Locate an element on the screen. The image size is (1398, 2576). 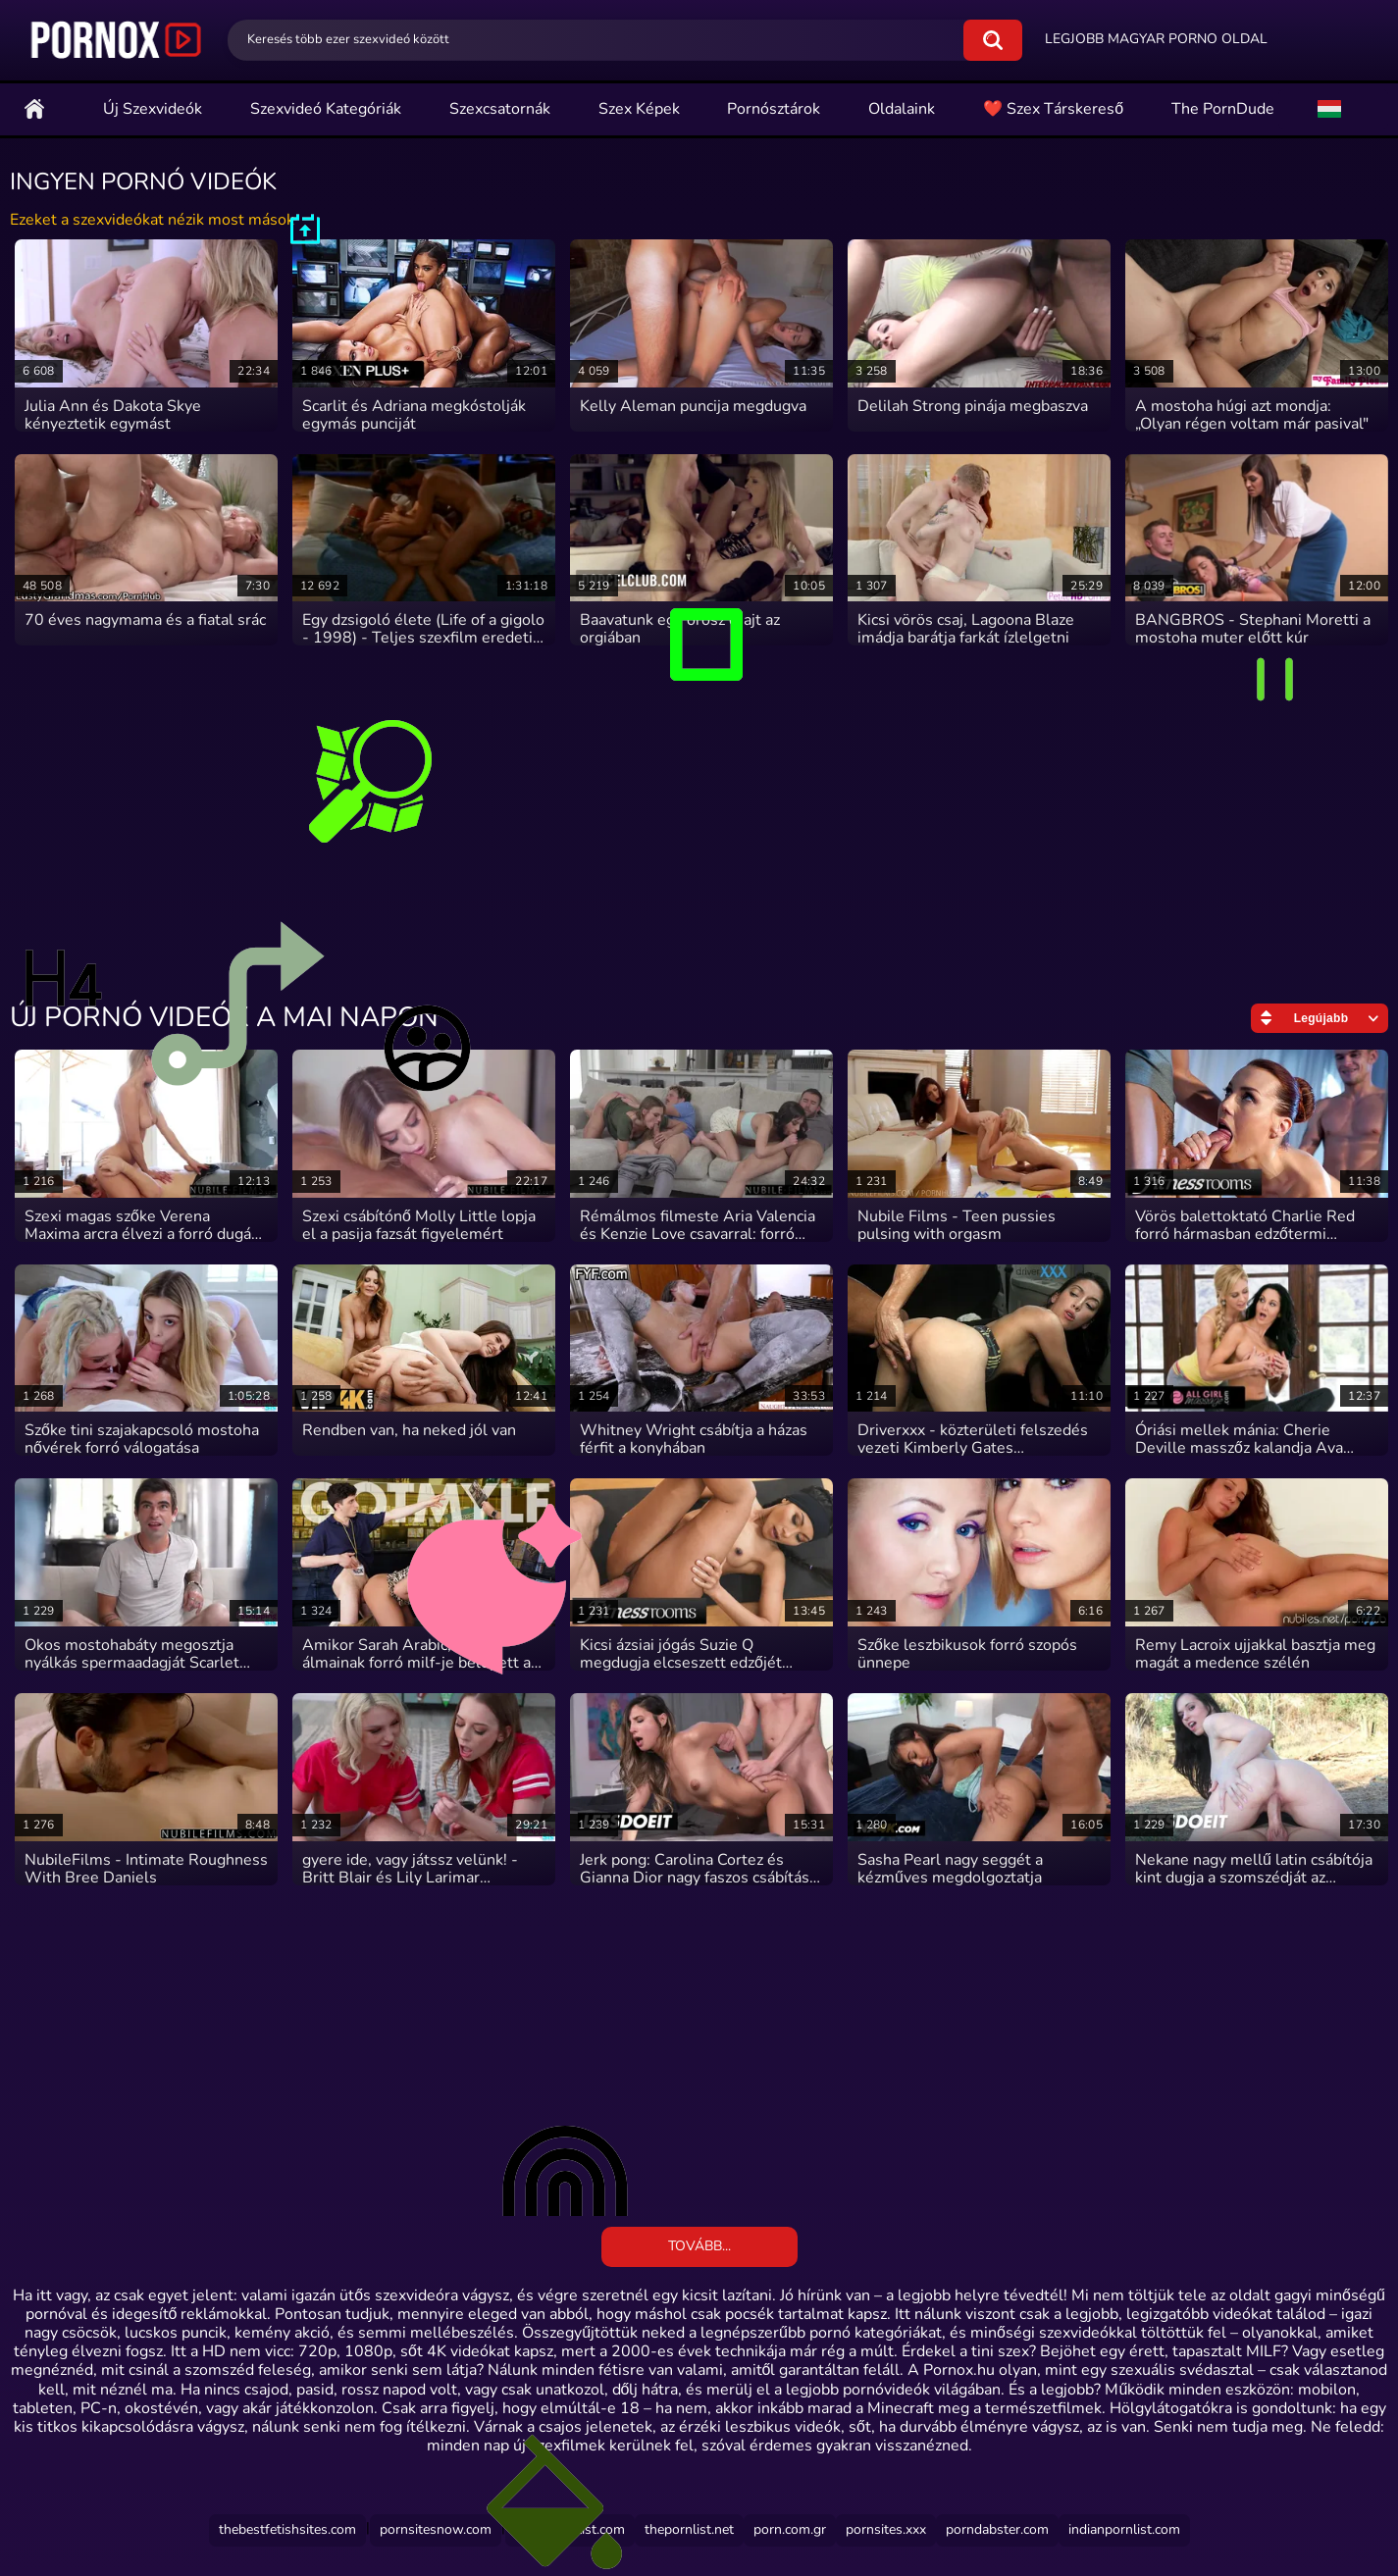
upload image to gallery is located at coordinates (305, 231).